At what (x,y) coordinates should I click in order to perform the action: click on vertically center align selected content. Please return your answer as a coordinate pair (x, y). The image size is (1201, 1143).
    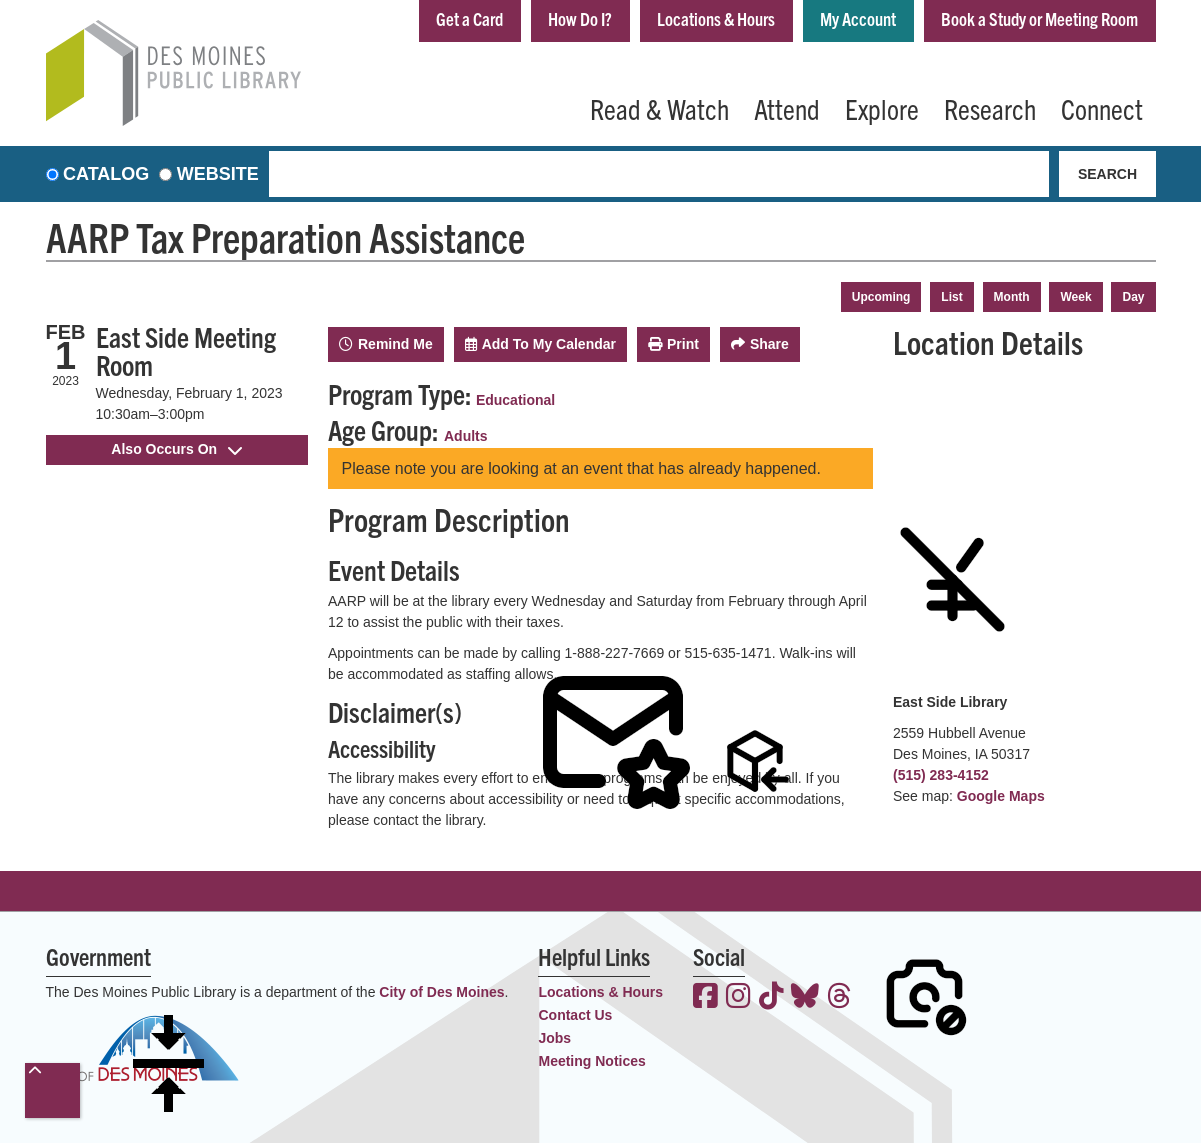
    Looking at the image, I should click on (168, 1063).